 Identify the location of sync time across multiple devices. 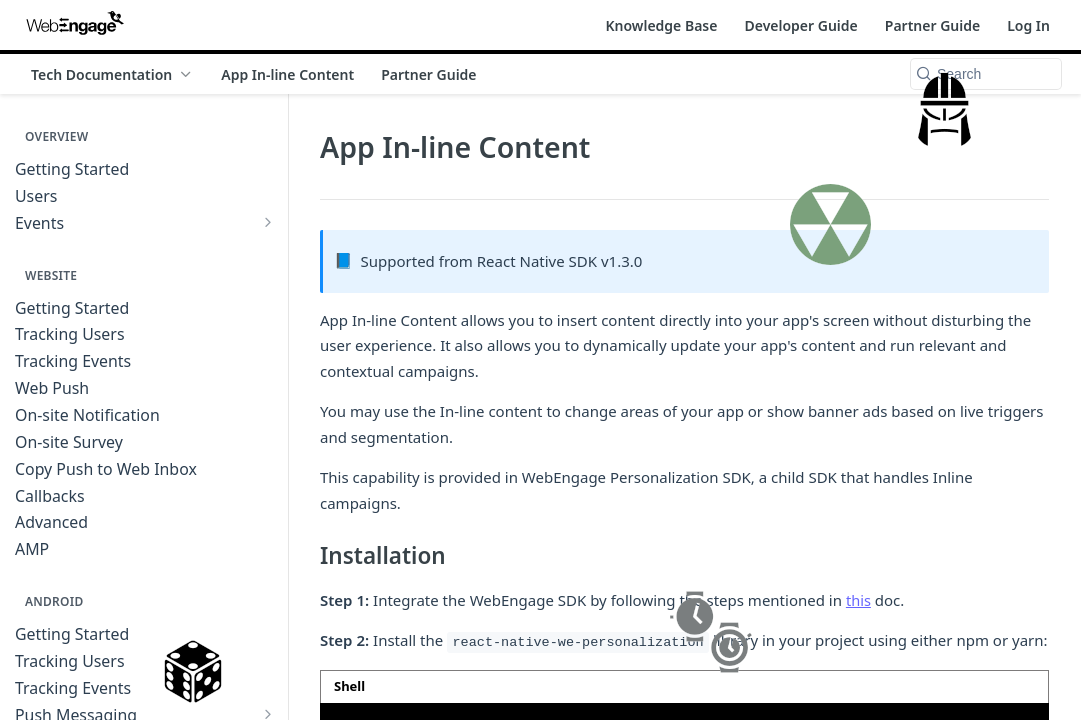
(711, 632).